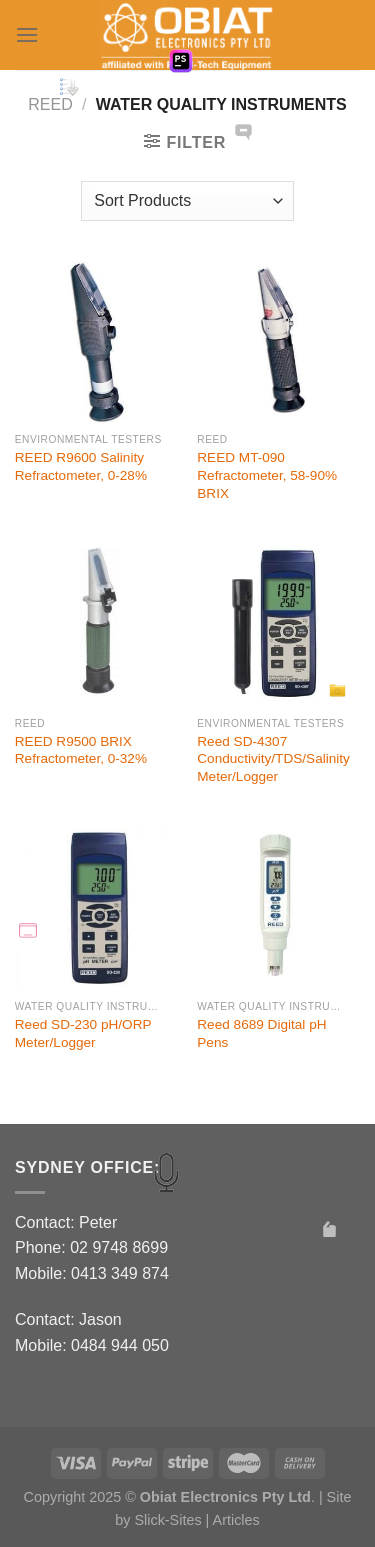 The image size is (375, 1547). What do you see at coordinates (243, 132) in the screenshot?
I see `indicates user is busy or unavailable for chat` at bounding box center [243, 132].